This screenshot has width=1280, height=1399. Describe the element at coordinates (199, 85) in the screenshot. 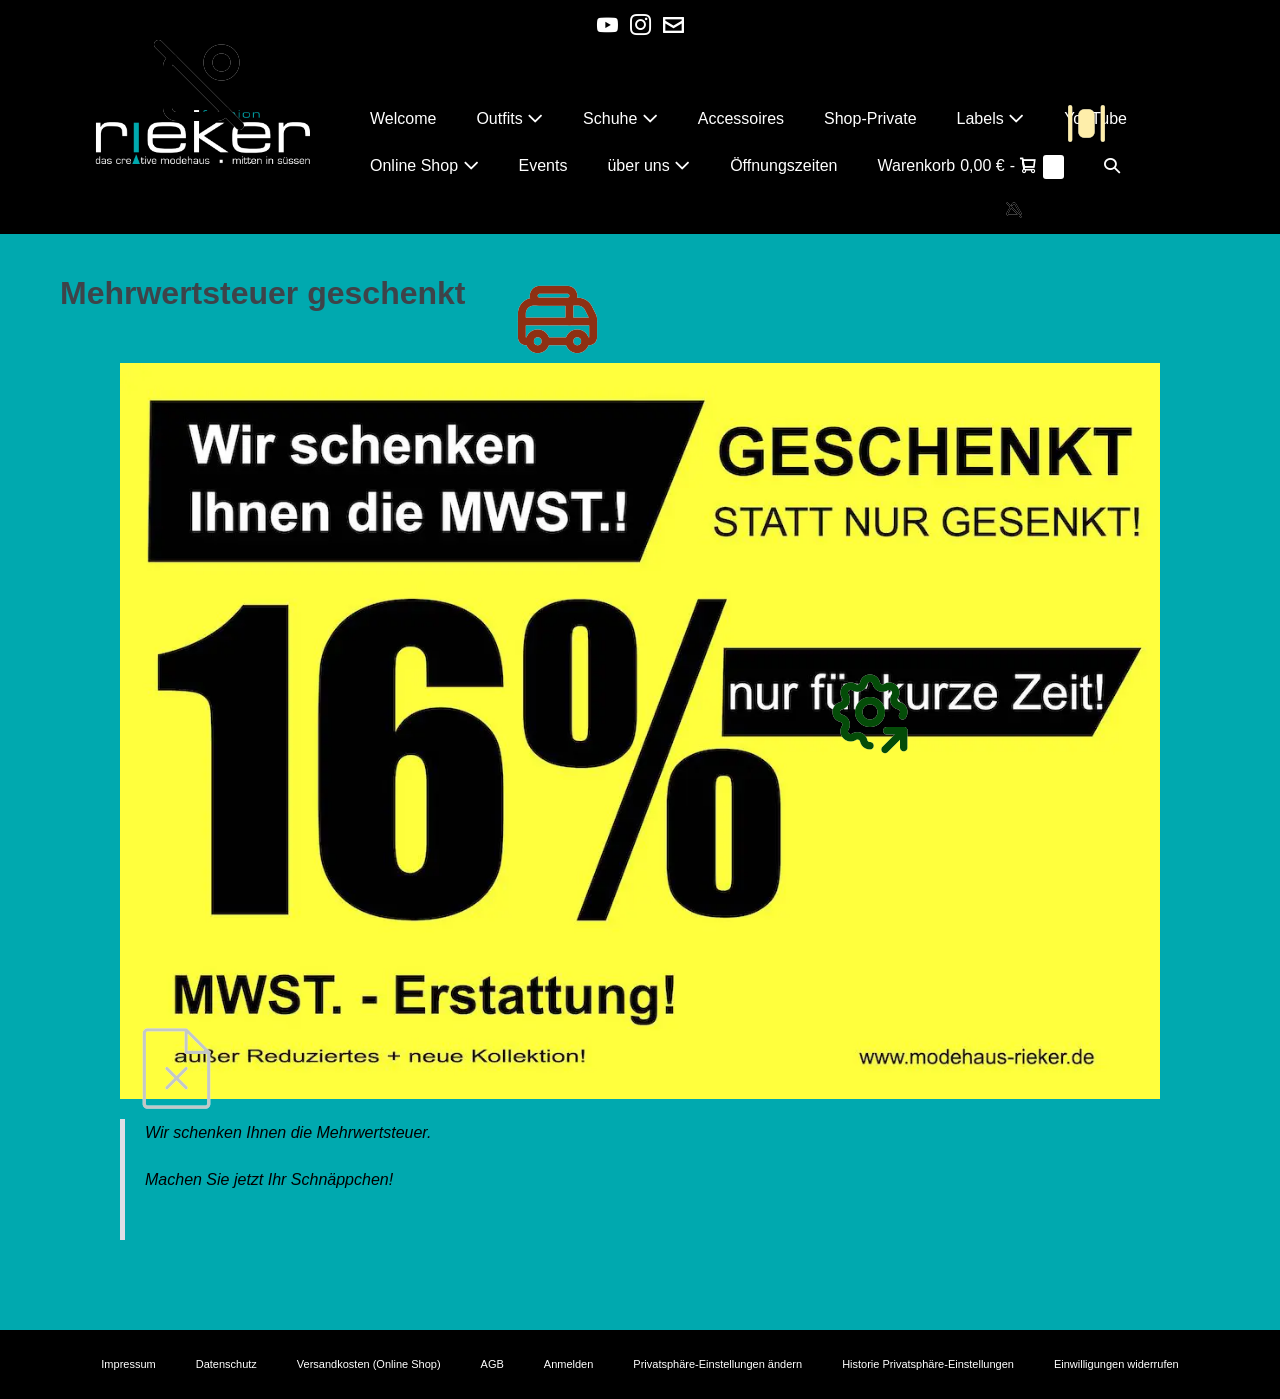

I see `mute or disable notifications` at that location.